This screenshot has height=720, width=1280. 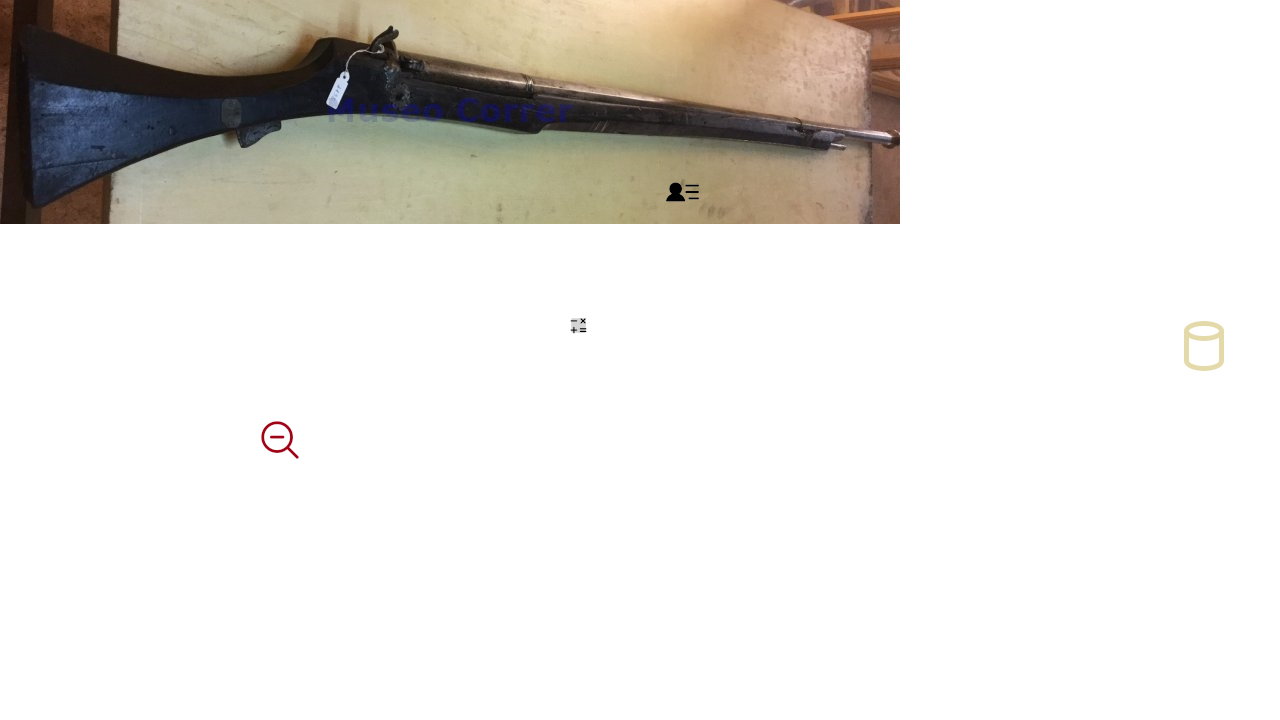 What do you see at coordinates (682, 192) in the screenshot?
I see `view user directory or contact list` at bounding box center [682, 192].